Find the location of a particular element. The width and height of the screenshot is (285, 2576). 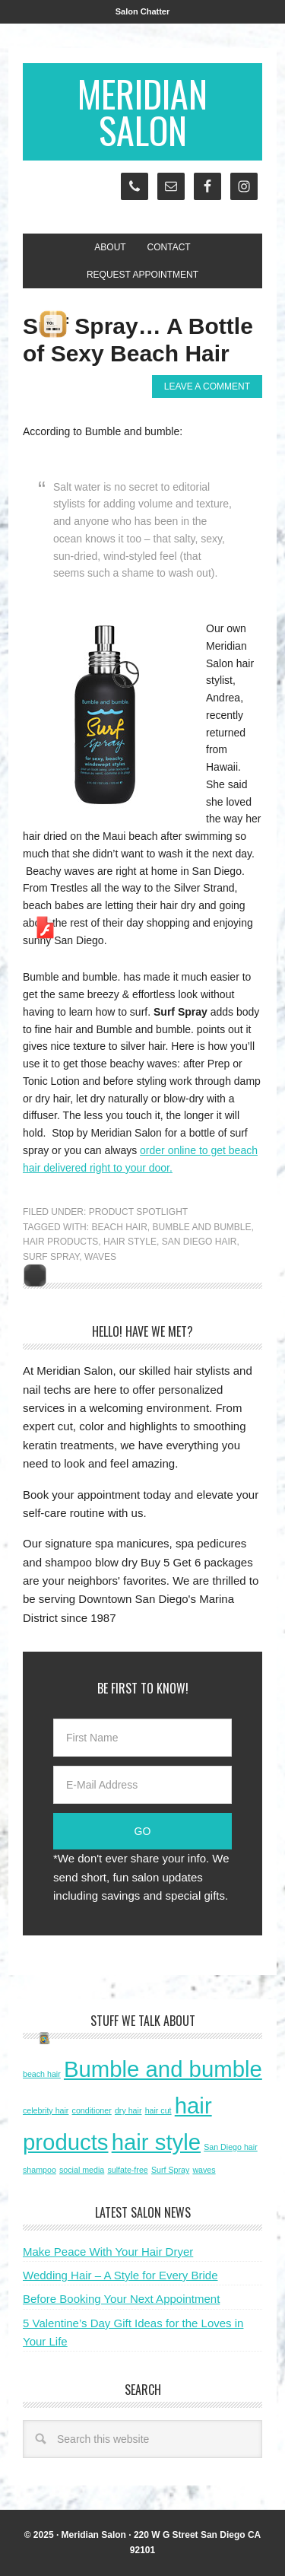

locked RAID 6+ storage volume is located at coordinates (44, 2038).